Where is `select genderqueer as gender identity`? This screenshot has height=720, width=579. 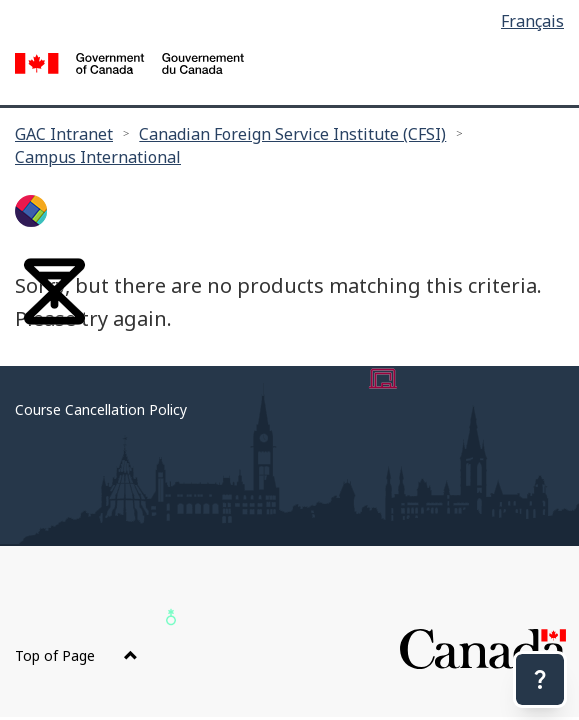 select genderqueer as gender identity is located at coordinates (171, 617).